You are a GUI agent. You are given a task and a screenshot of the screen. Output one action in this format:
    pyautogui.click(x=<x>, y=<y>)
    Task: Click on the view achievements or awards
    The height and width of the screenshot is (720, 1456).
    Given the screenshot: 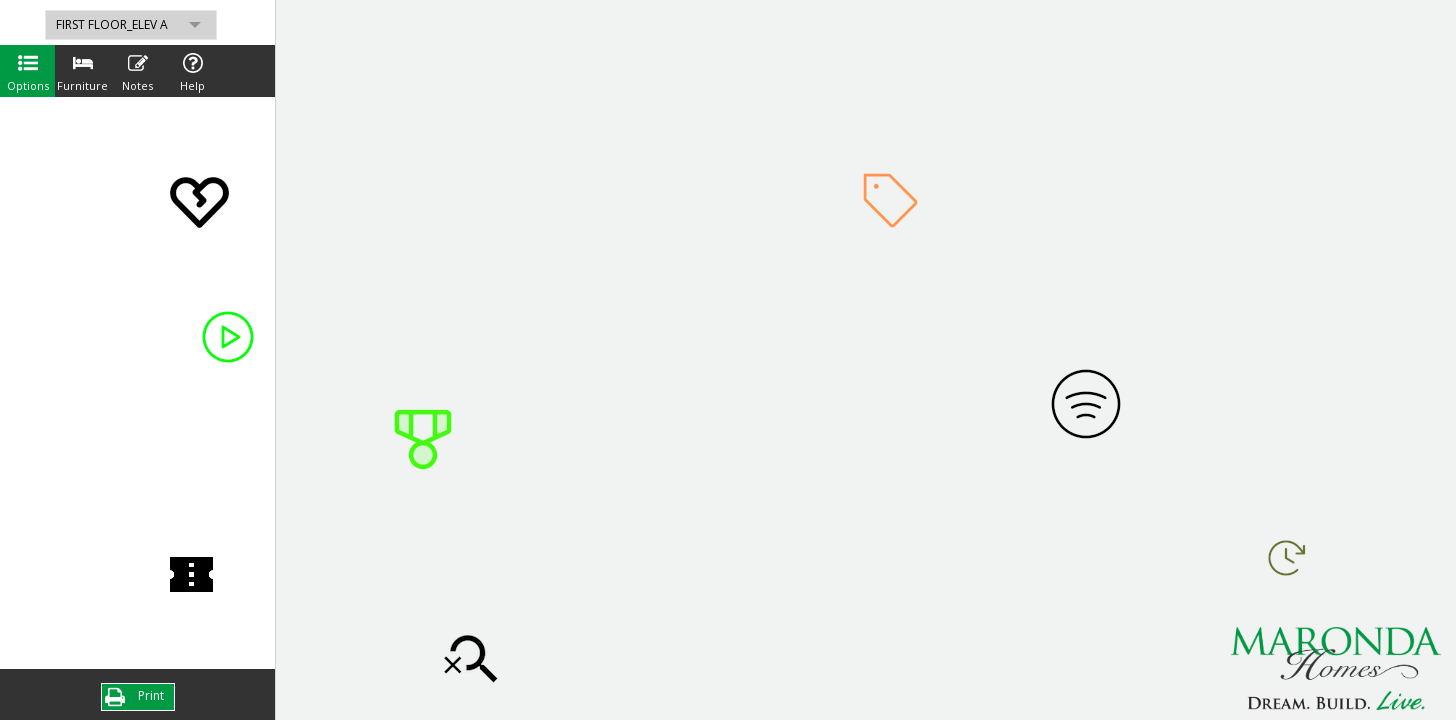 What is the action you would take?
    pyautogui.click(x=423, y=436)
    